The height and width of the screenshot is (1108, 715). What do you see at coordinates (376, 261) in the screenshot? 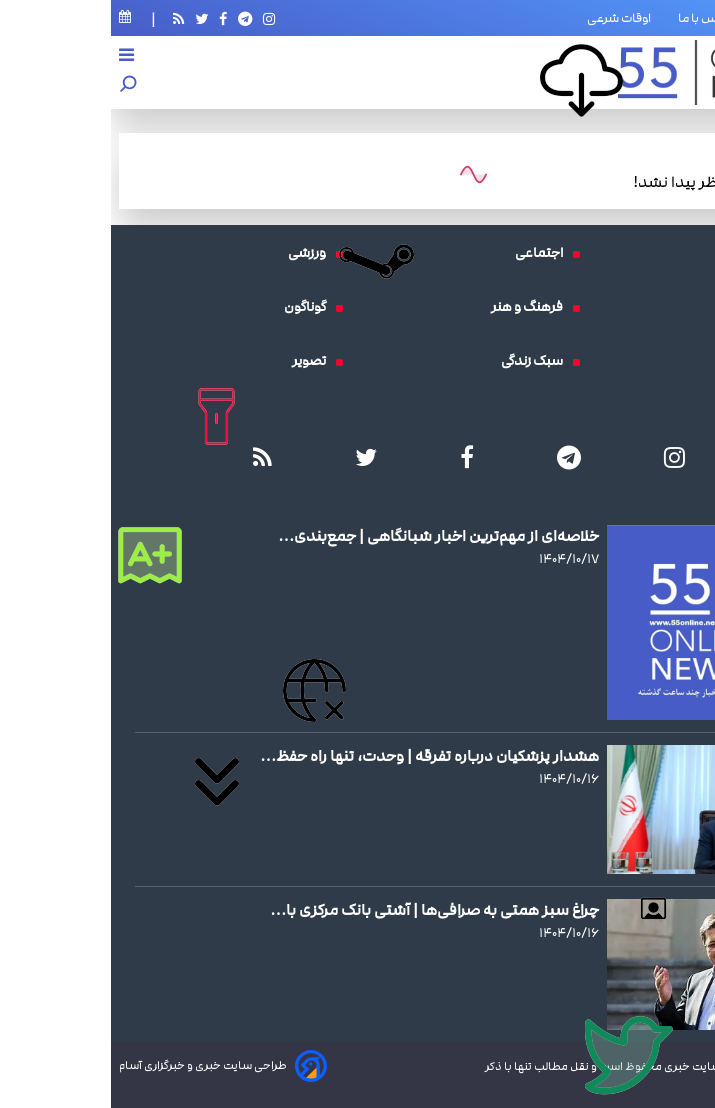
I see `open Steam gaming platform` at bounding box center [376, 261].